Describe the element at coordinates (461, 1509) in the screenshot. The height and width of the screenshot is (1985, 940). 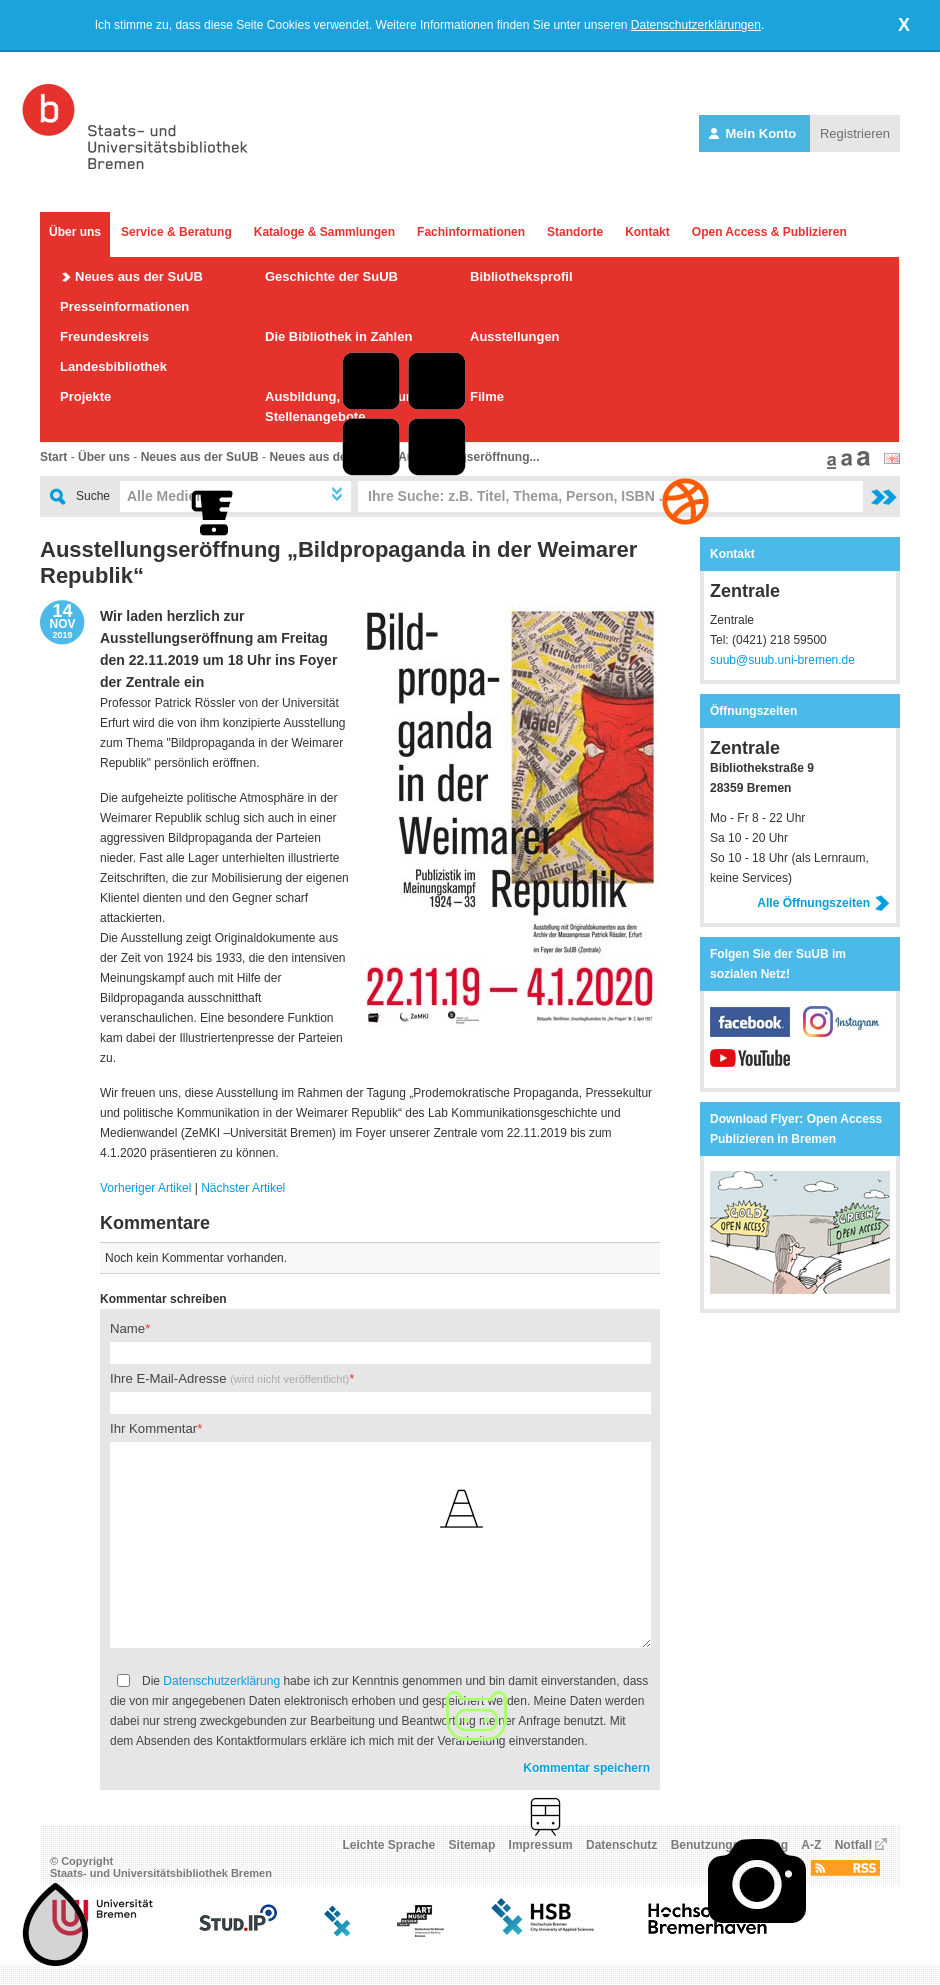
I see `indicates an area under construction or maintenance` at that location.